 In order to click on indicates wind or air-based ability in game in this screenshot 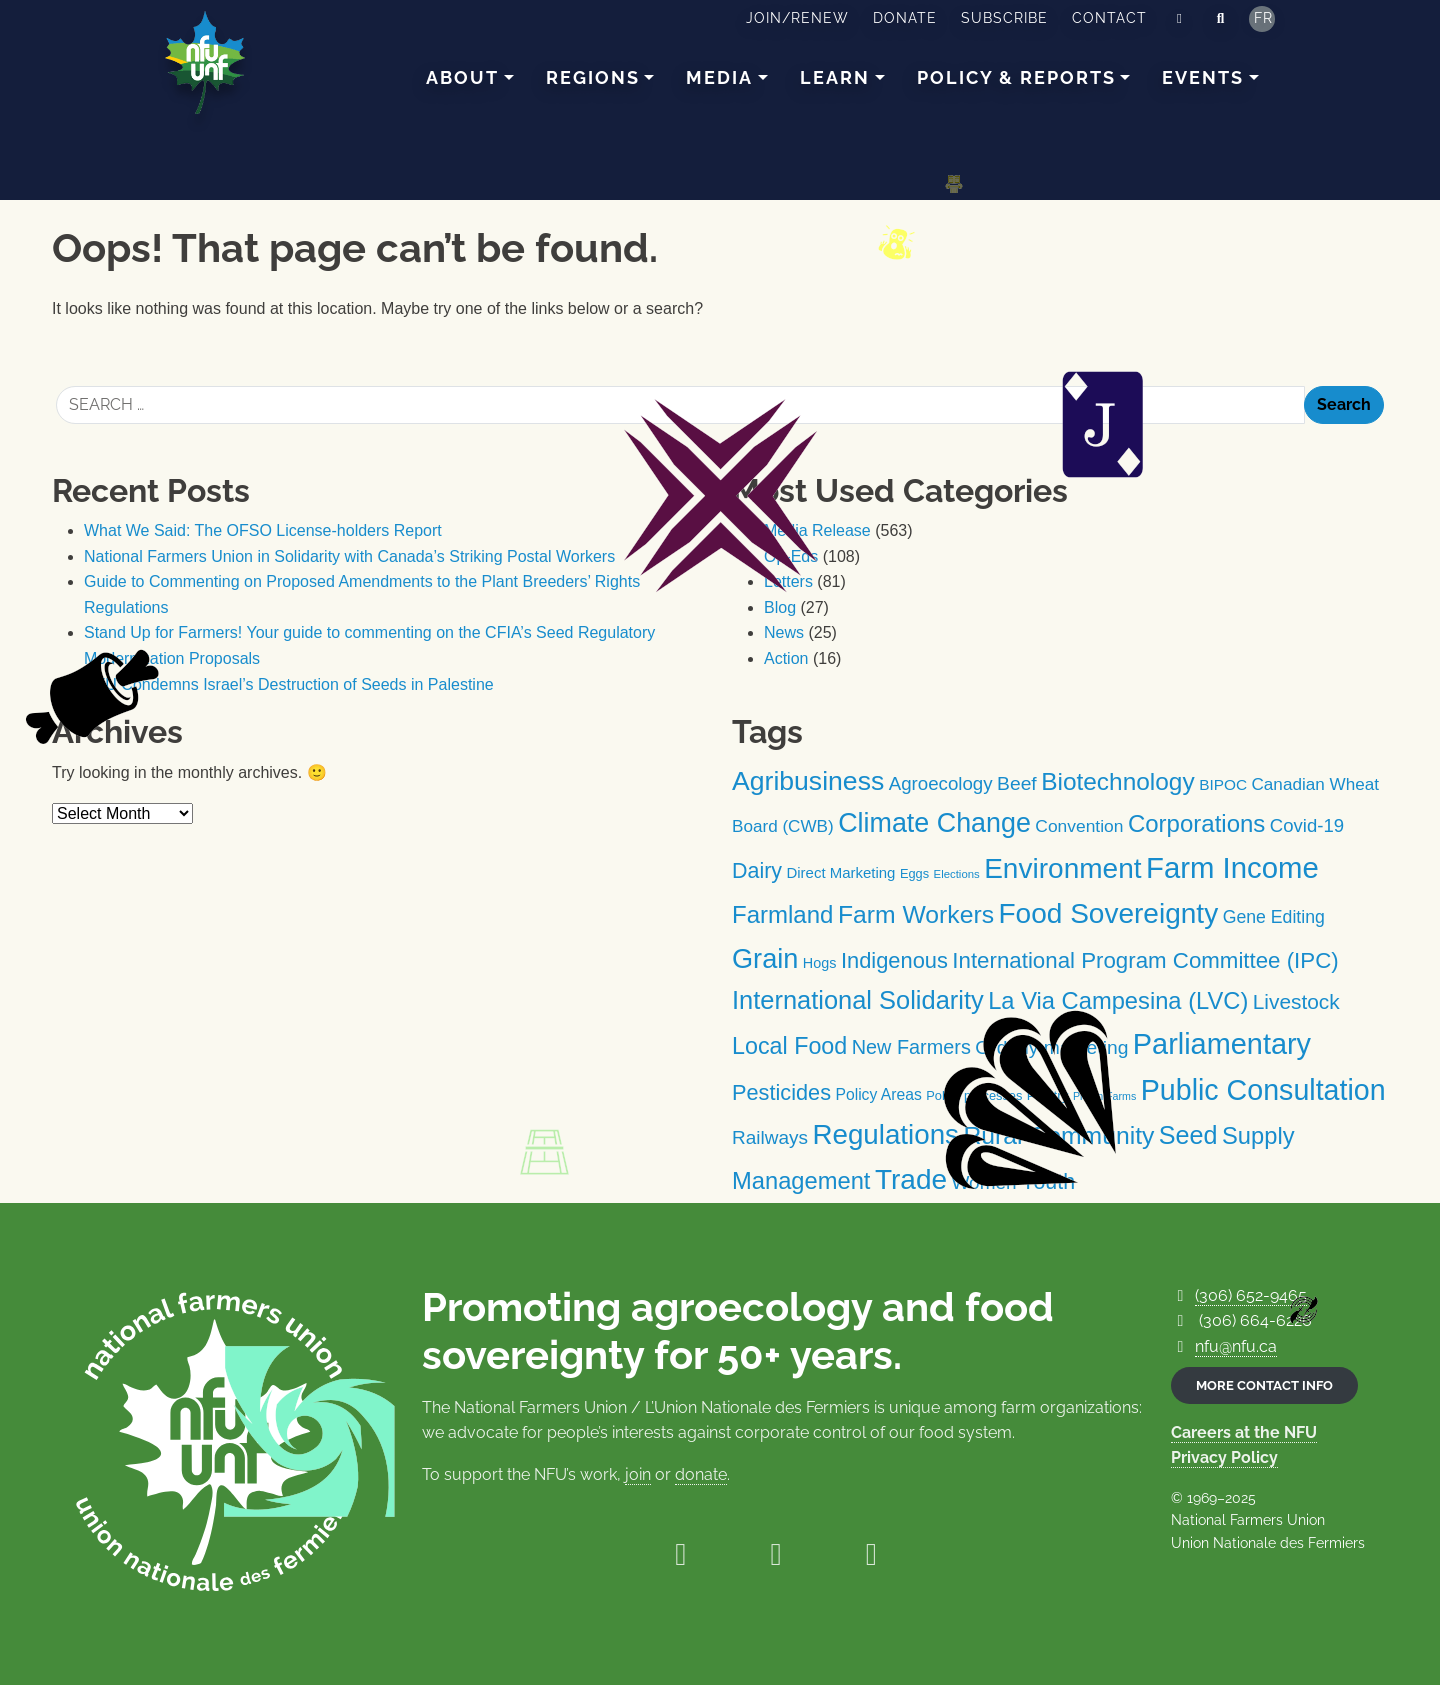, I will do `click(309, 1431)`.